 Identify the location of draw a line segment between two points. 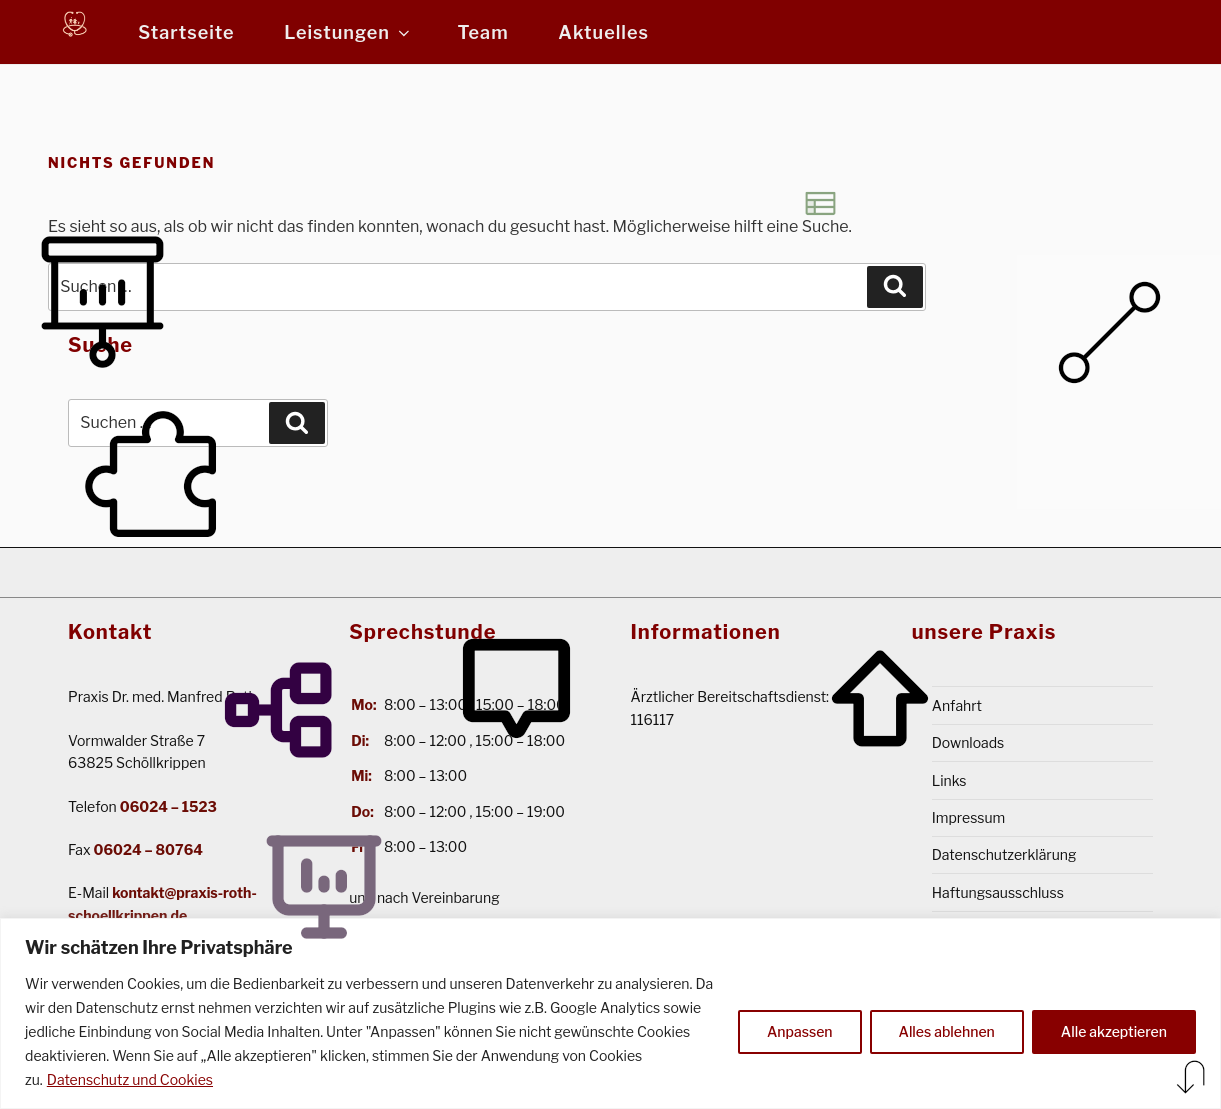
(1109, 332).